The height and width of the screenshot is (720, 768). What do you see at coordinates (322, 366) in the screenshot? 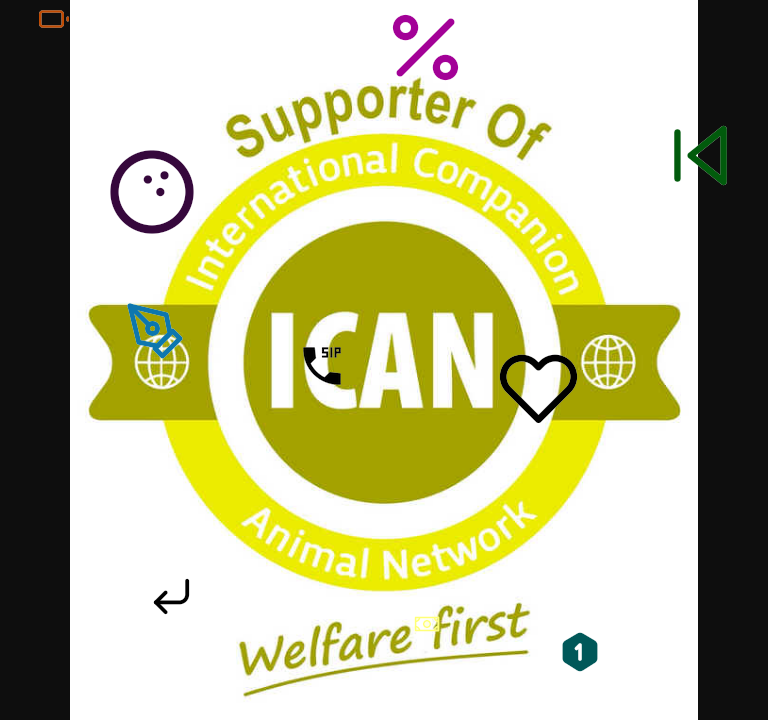
I see `make a SIP (internet-based) phone call` at bounding box center [322, 366].